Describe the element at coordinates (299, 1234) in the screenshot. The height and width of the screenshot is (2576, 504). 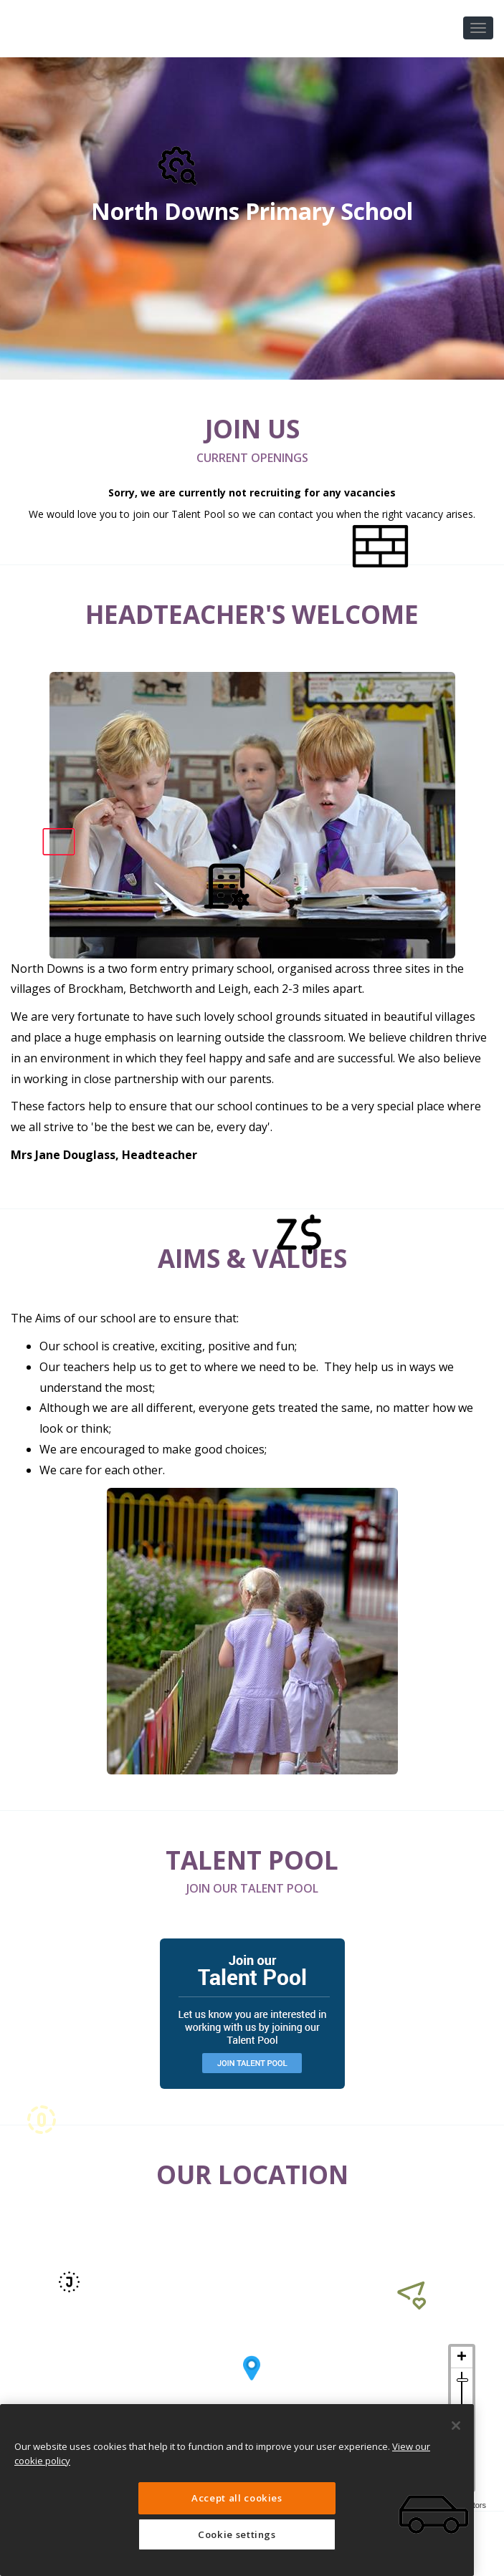
I see `indicates zimbabwean dollar currency` at that location.